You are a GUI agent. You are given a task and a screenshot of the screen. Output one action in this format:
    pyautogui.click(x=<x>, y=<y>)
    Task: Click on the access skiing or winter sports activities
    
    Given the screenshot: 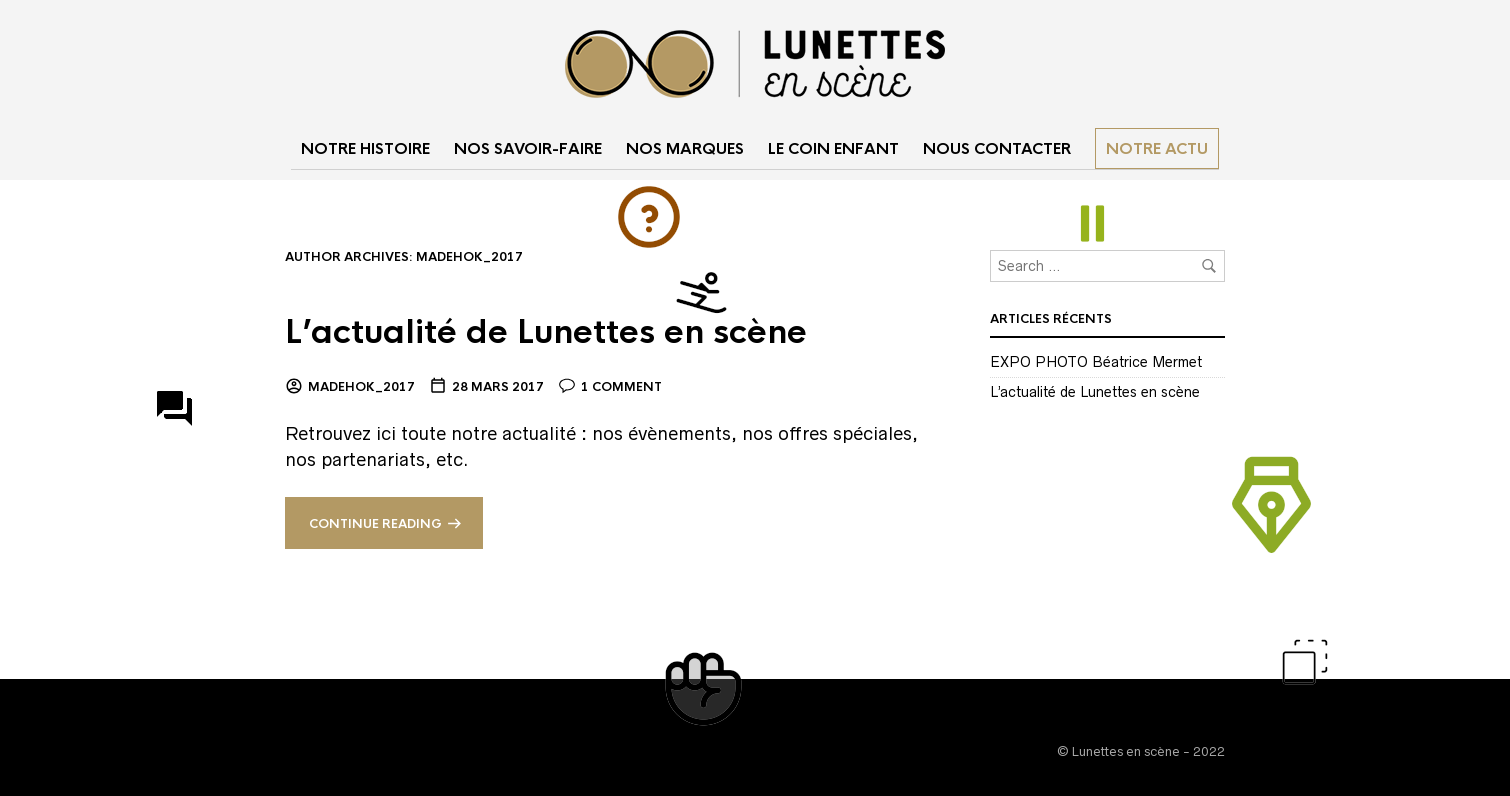 What is the action you would take?
    pyautogui.click(x=701, y=293)
    